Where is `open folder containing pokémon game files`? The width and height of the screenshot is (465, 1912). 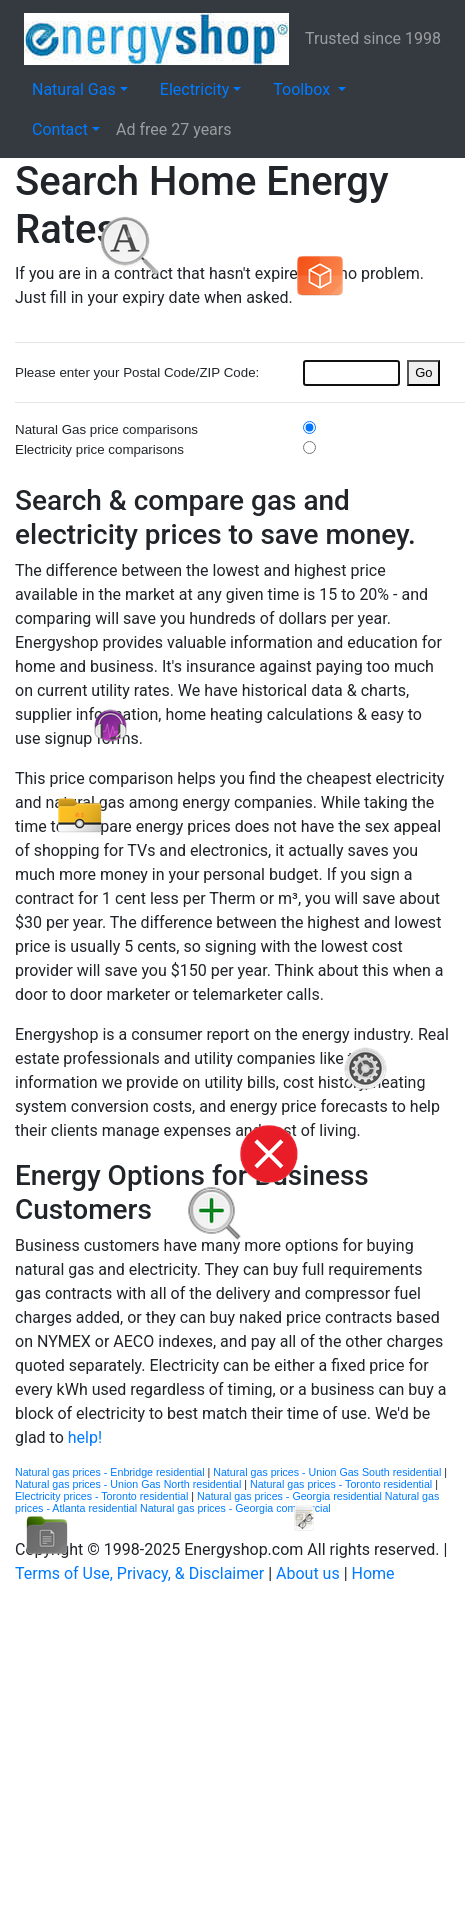 open folder containing pokémon game files is located at coordinates (79, 816).